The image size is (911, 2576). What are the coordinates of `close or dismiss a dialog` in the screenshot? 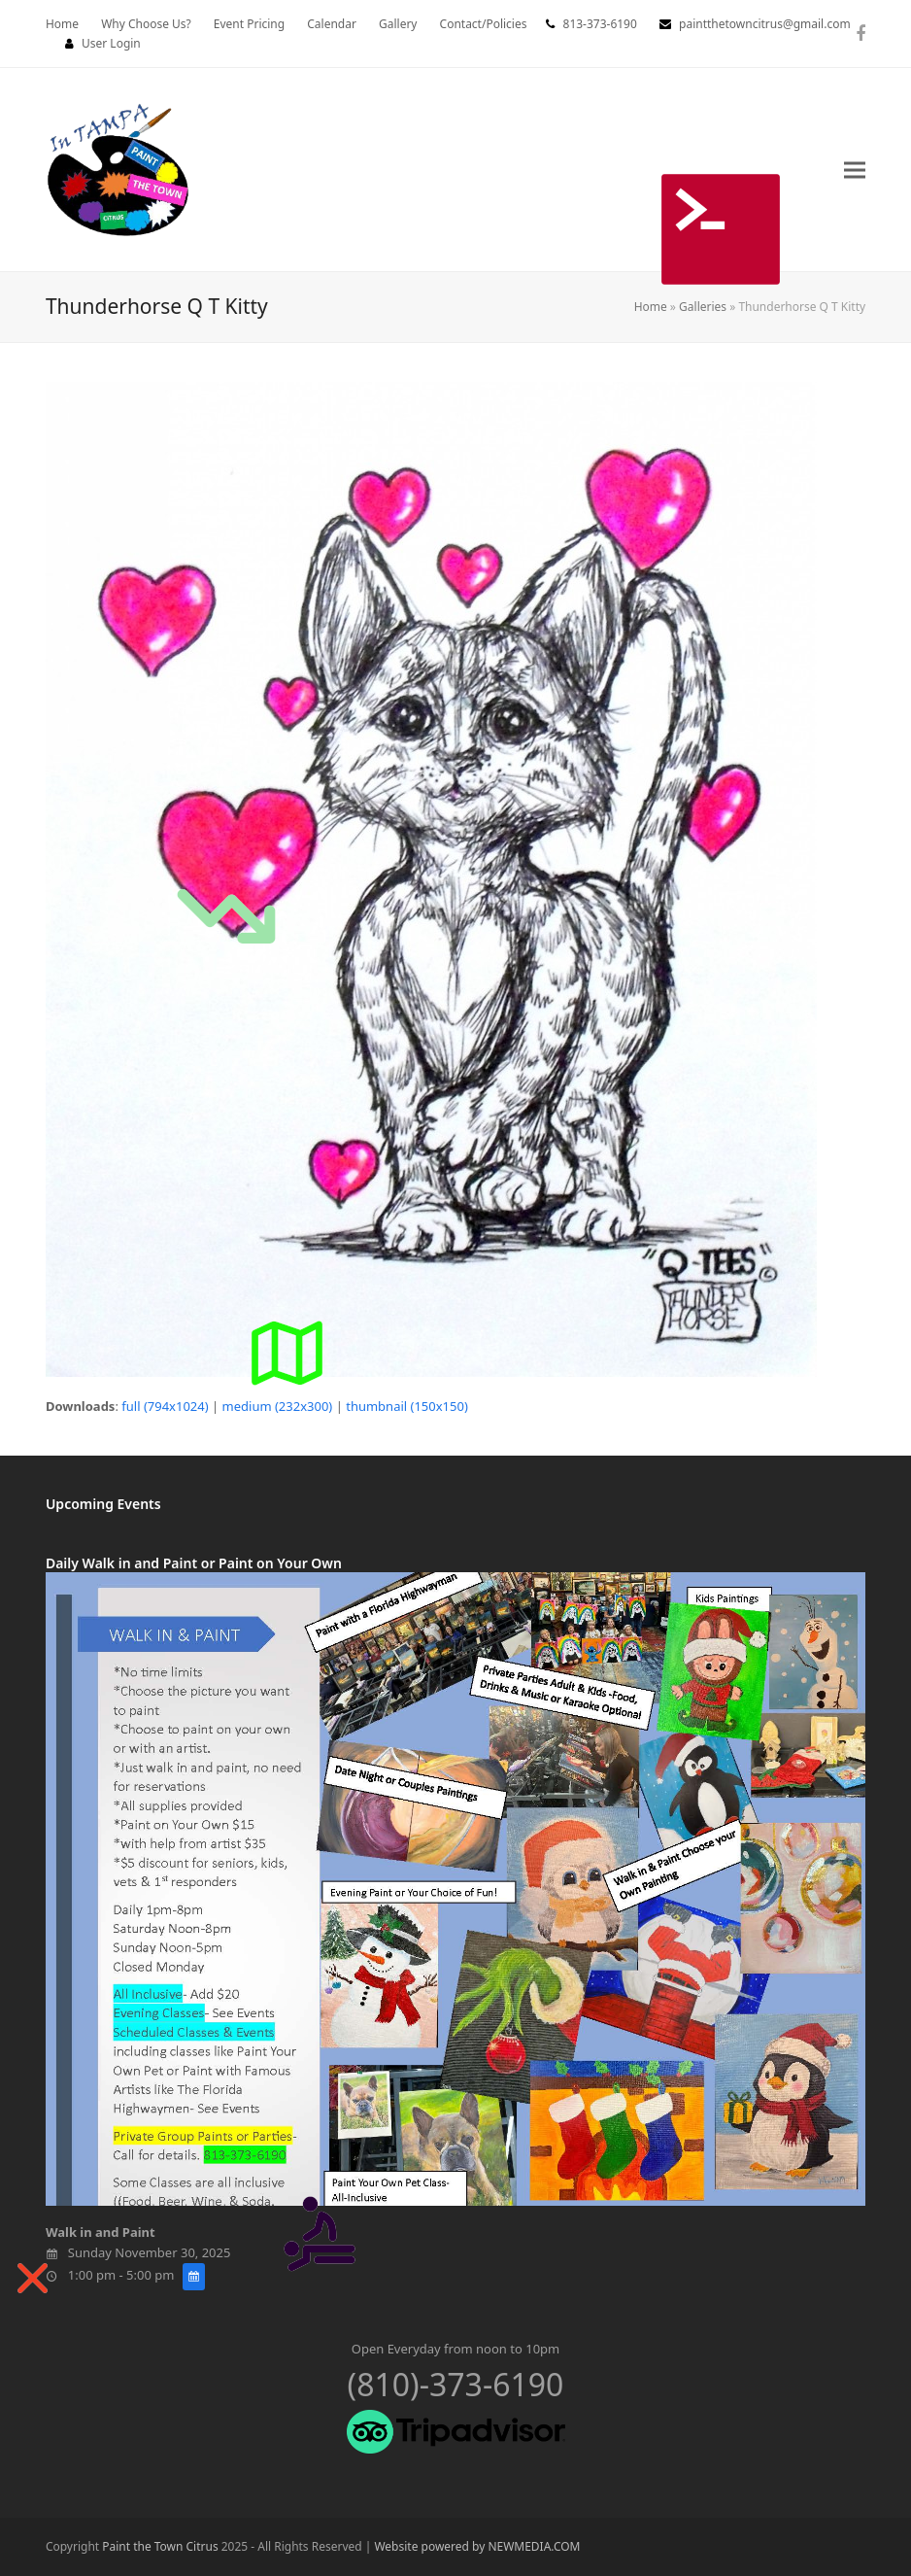 It's located at (32, 2278).